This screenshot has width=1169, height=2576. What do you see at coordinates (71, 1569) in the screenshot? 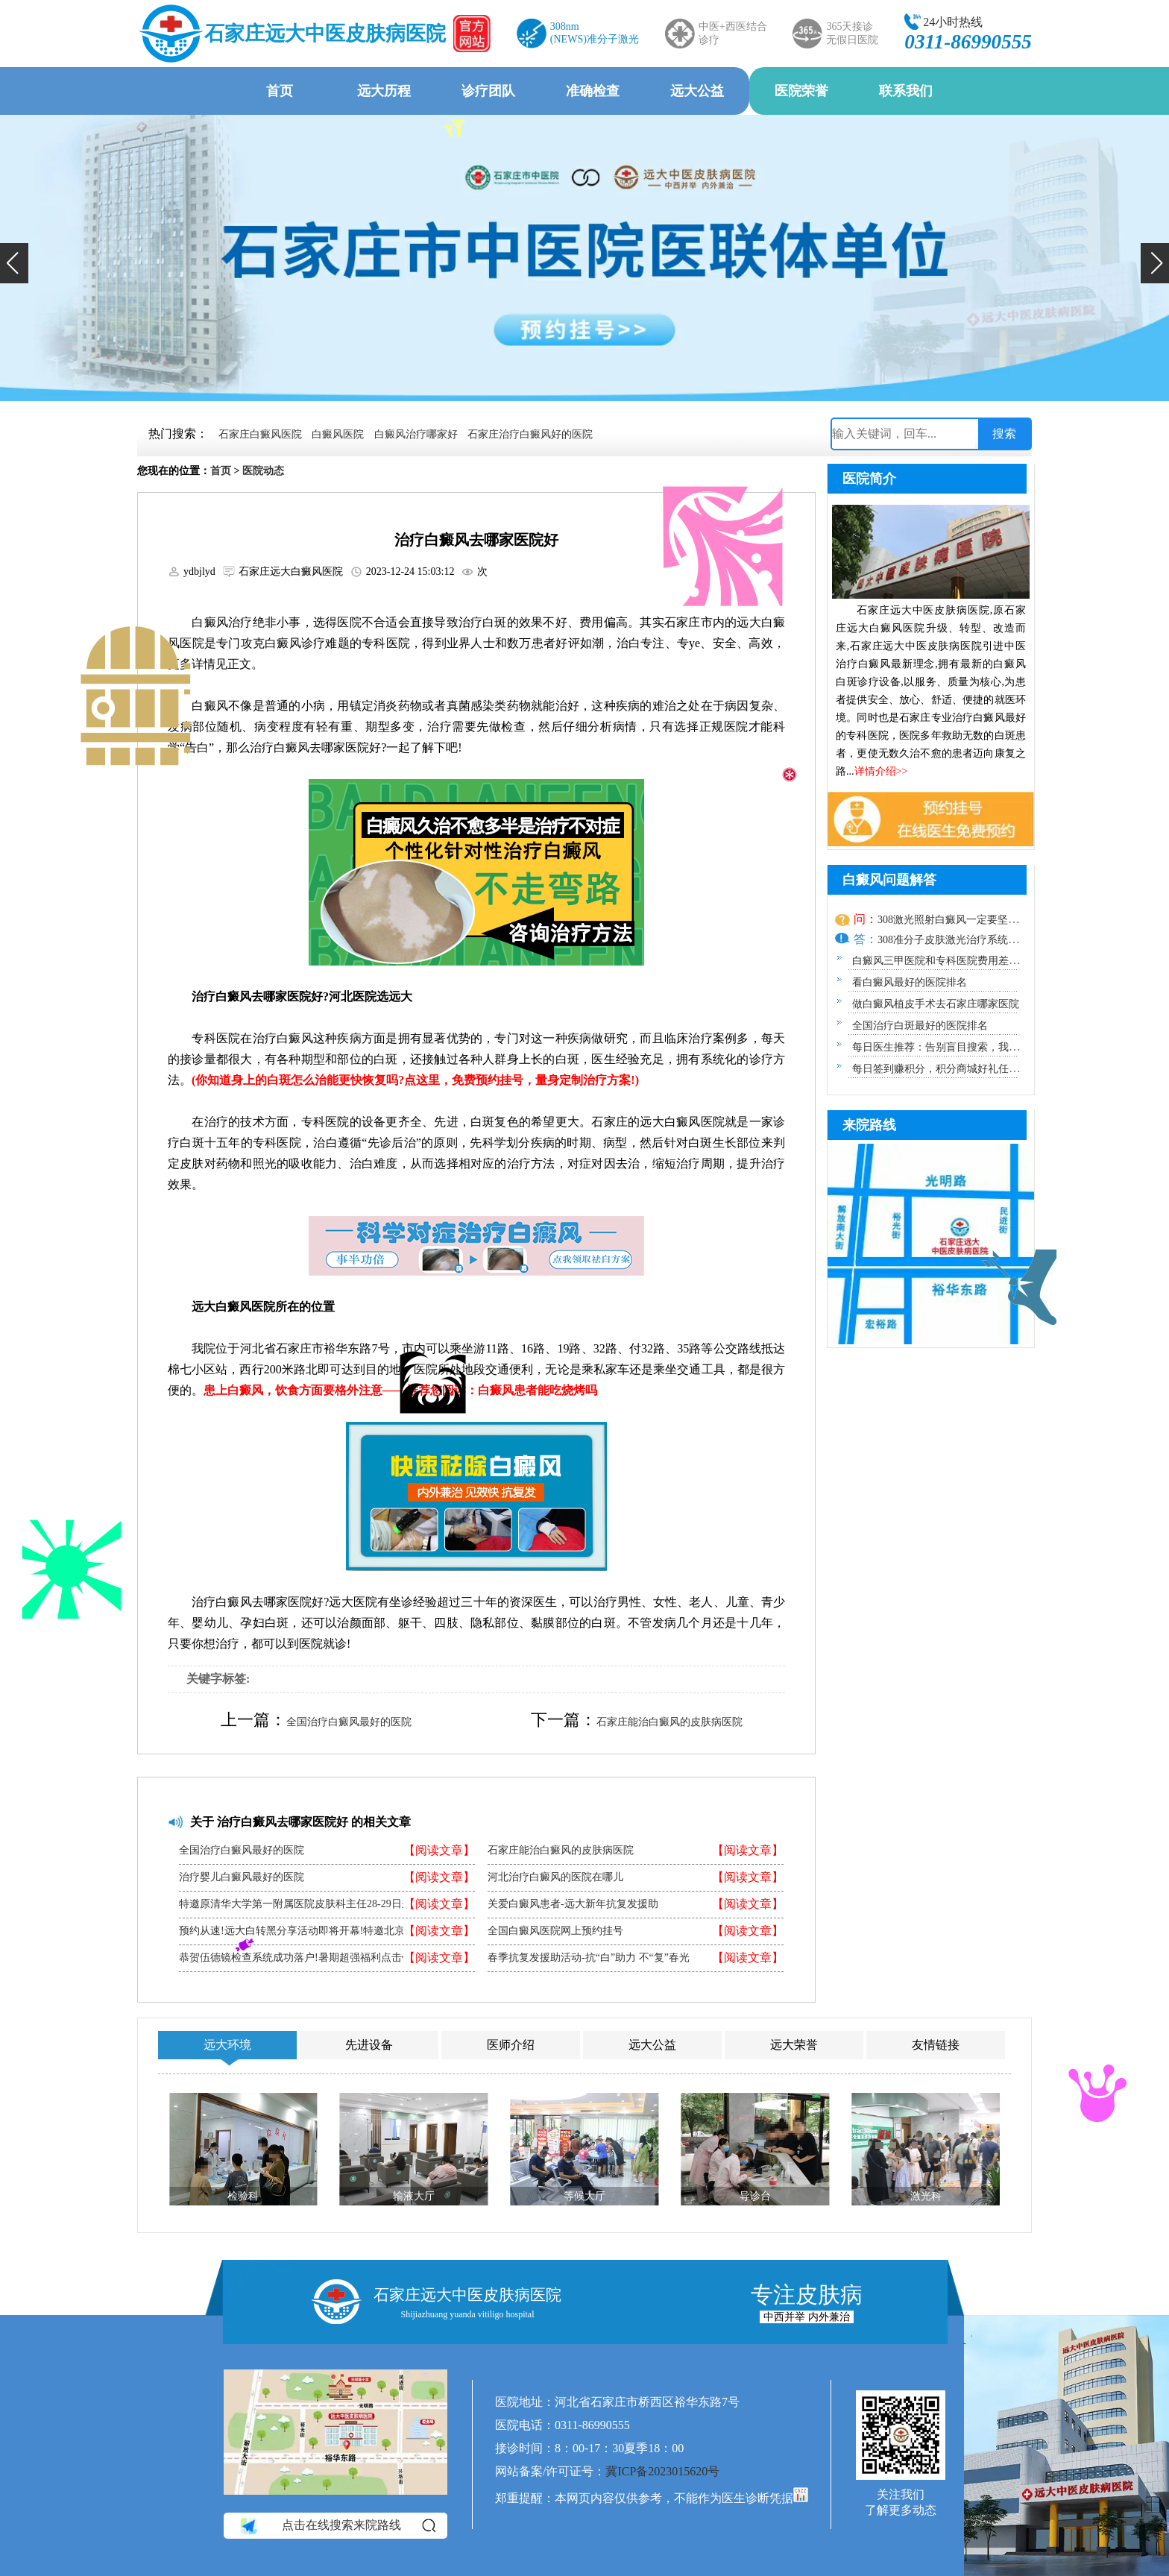
I see `indicates an explosion or blast effect in gameplay` at bounding box center [71, 1569].